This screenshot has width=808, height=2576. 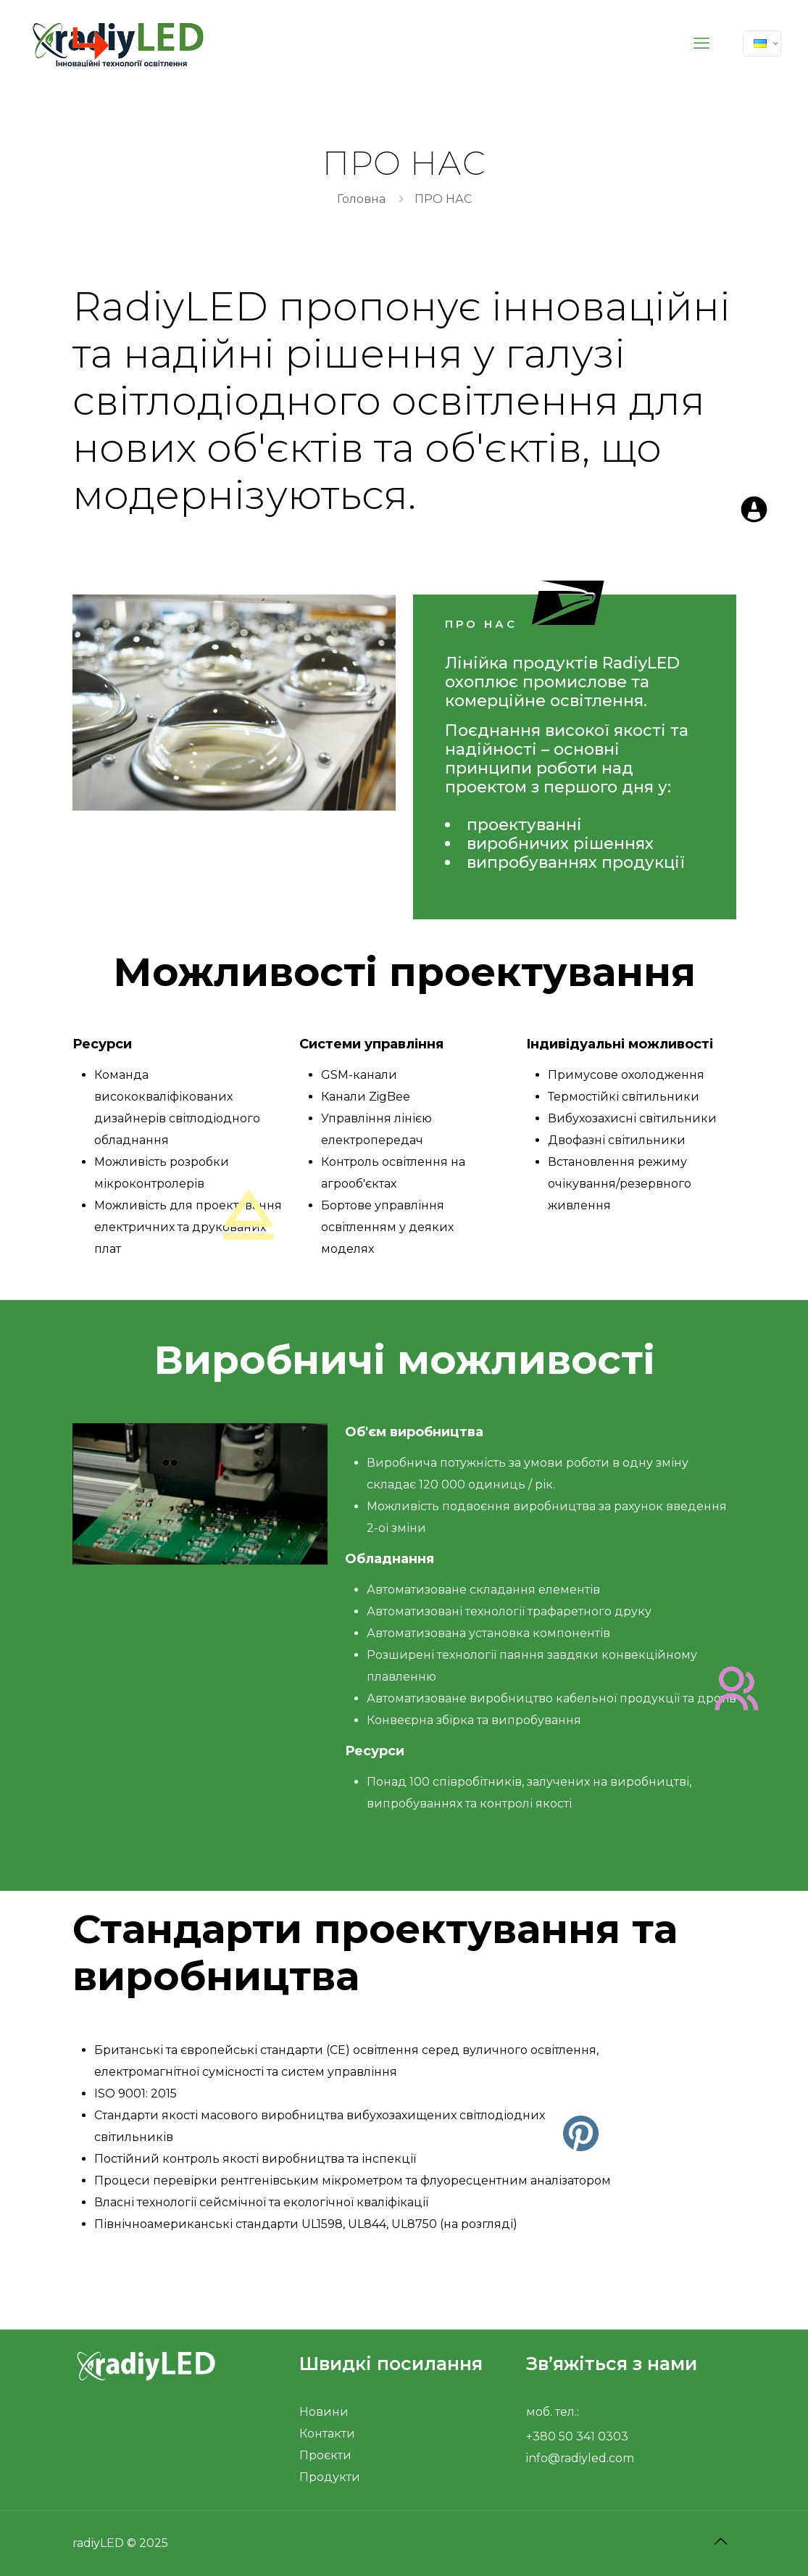 What do you see at coordinates (580, 2133) in the screenshot?
I see `open Pinterest app` at bounding box center [580, 2133].